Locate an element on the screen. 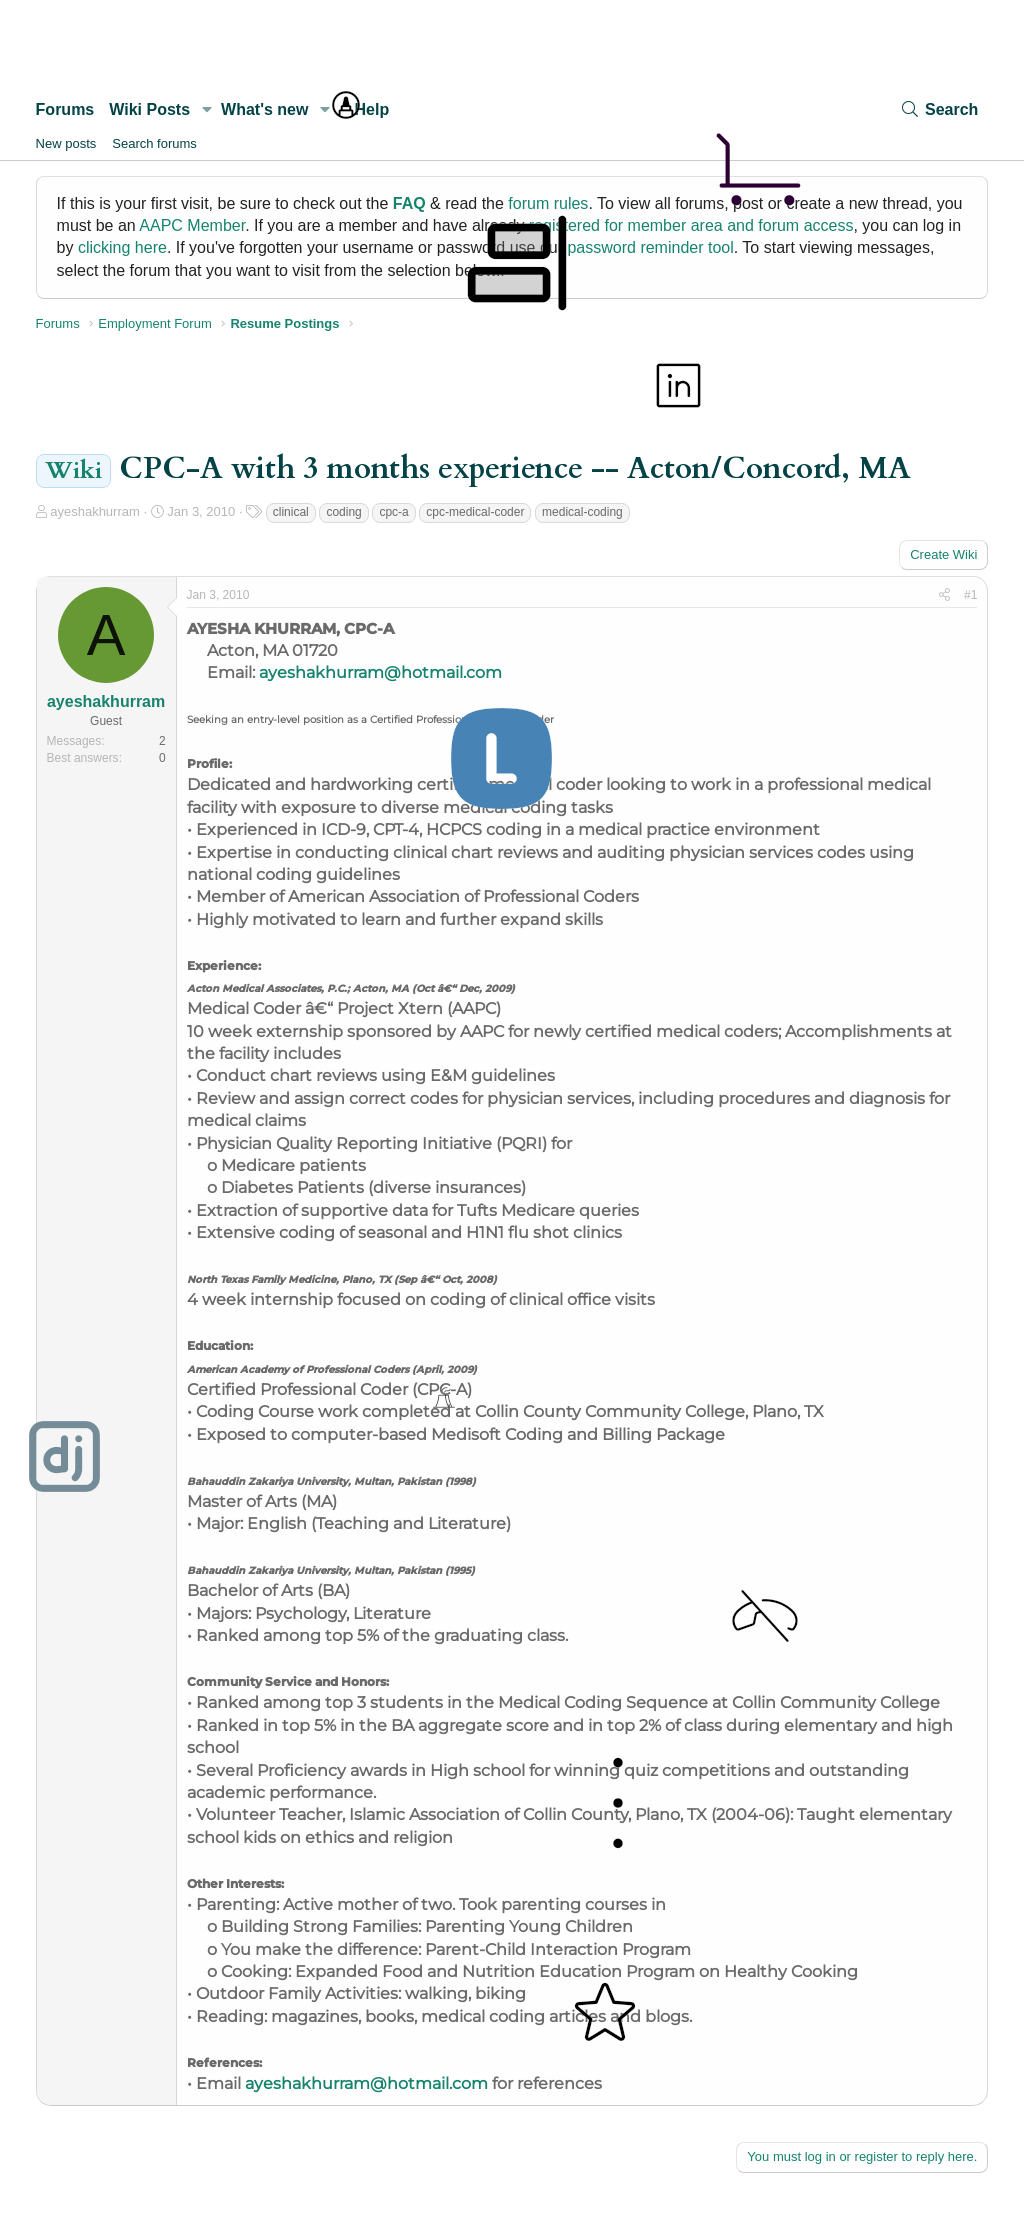 The image size is (1024, 2233). end or decline a phone call is located at coordinates (765, 1616).